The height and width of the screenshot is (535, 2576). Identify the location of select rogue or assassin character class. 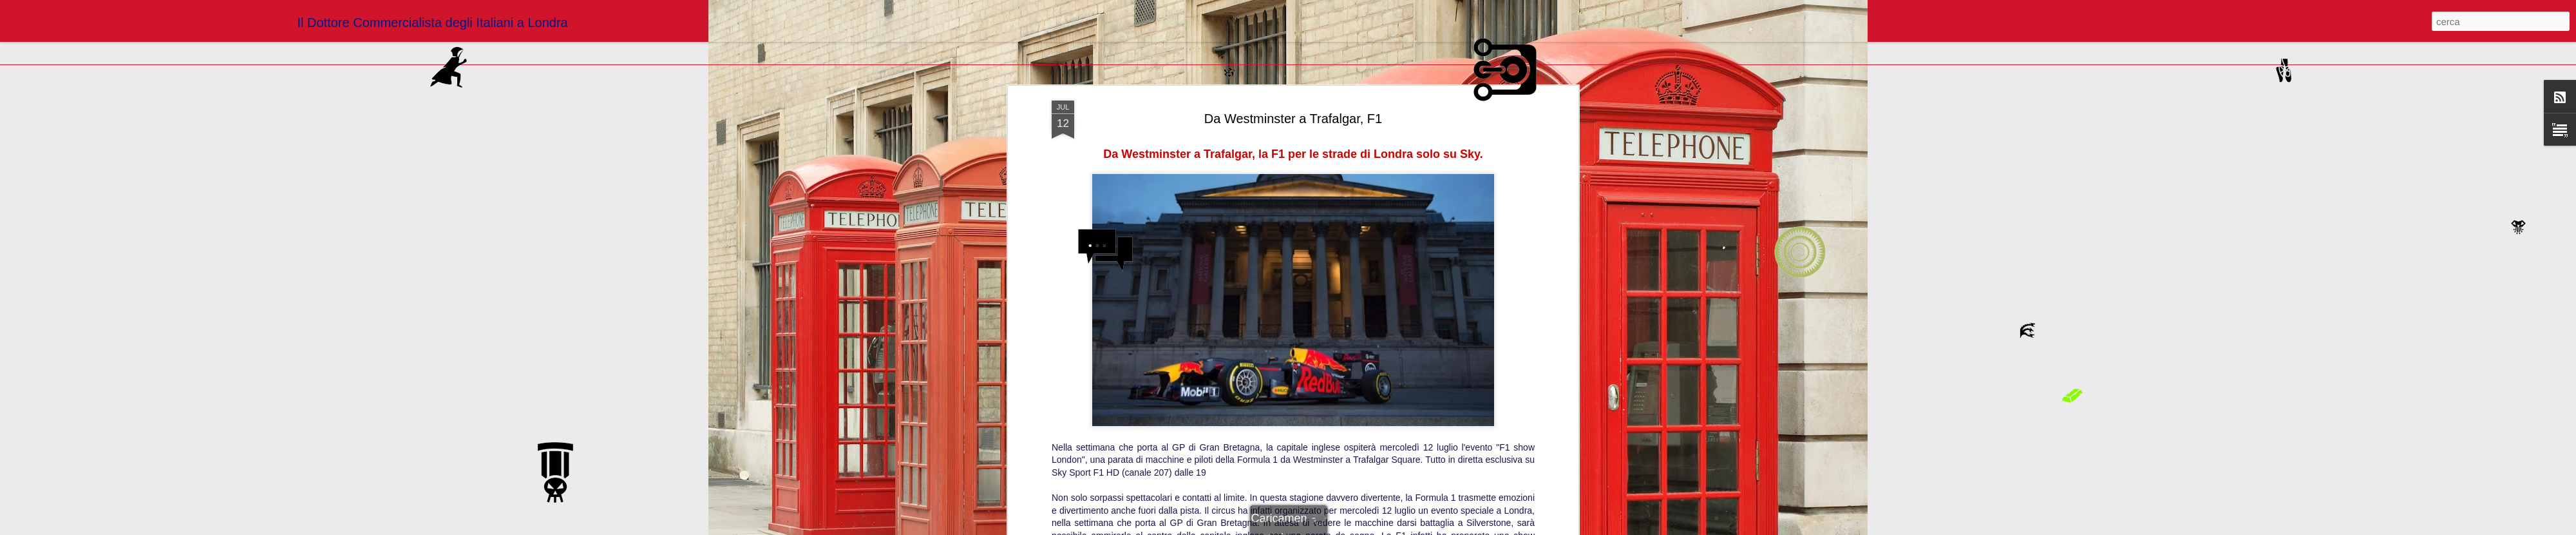
(448, 67).